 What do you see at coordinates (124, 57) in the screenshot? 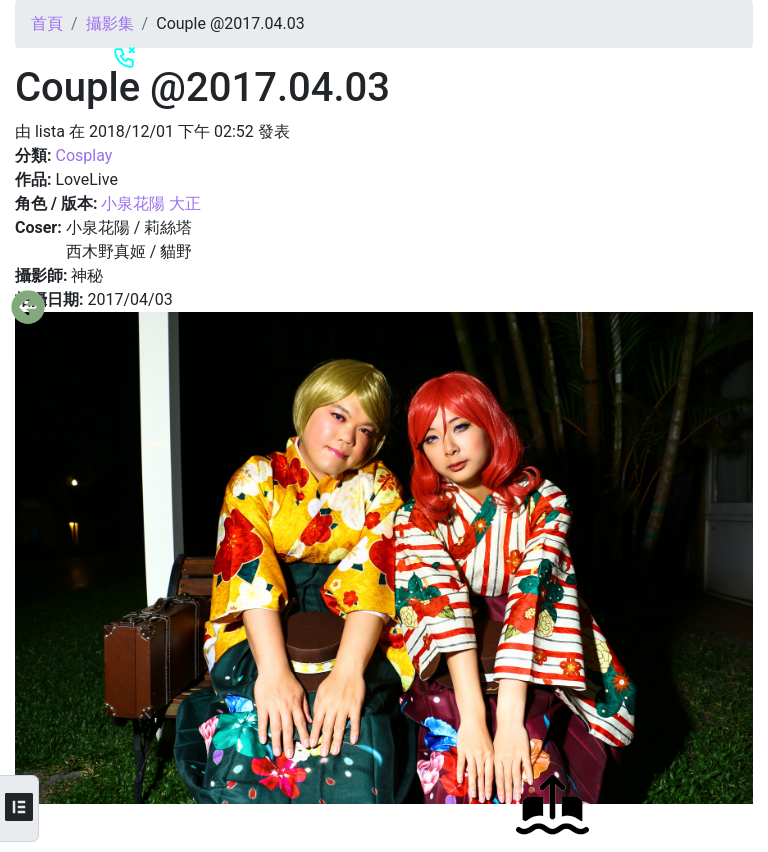
I see `end the current phone call` at bounding box center [124, 57].